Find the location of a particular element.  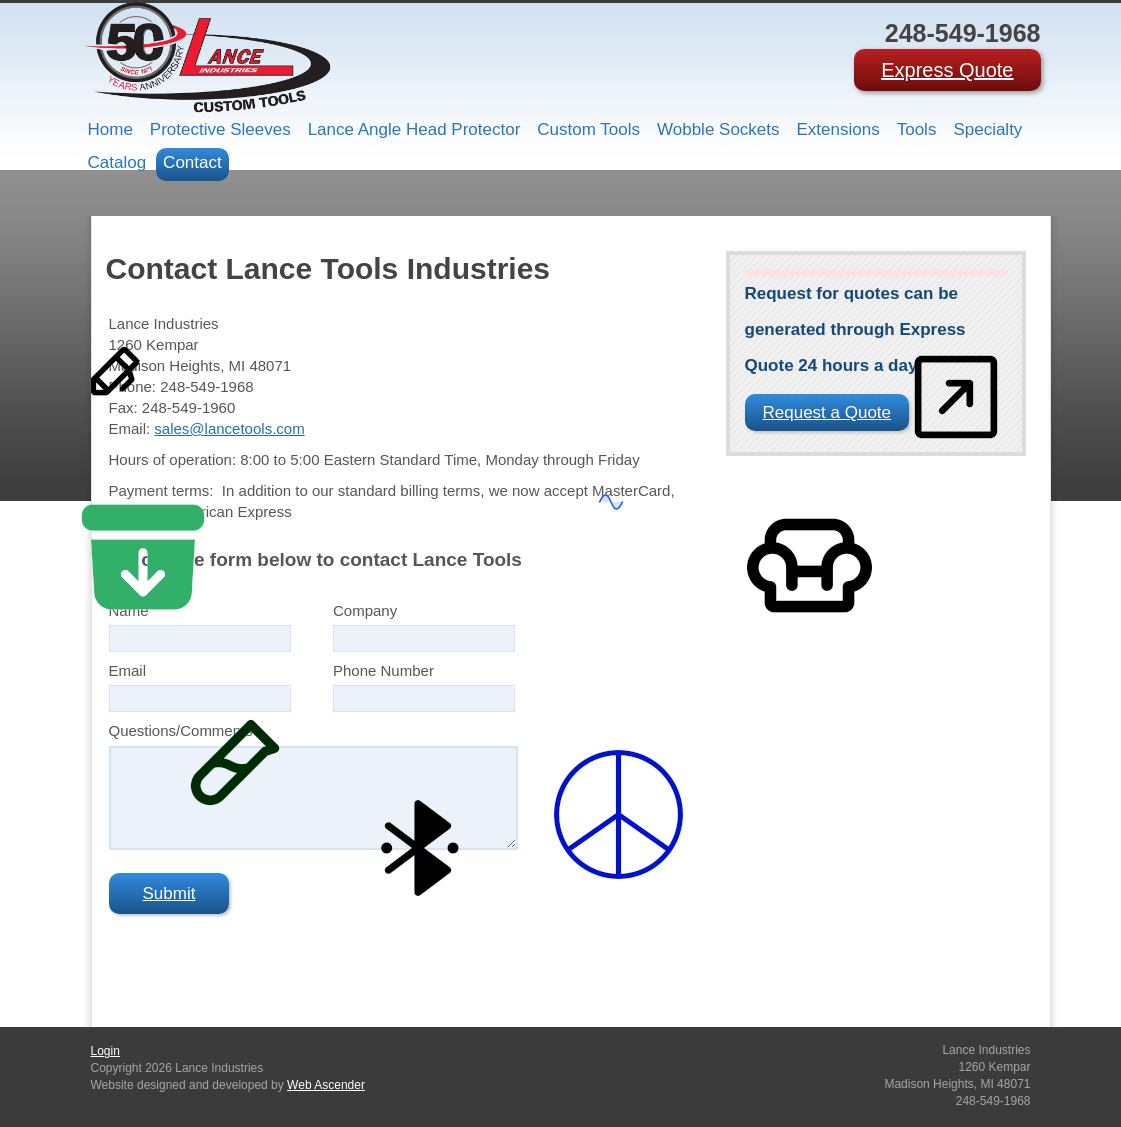

indicates an active bluetooth connection is located at coordinates (418, 848).